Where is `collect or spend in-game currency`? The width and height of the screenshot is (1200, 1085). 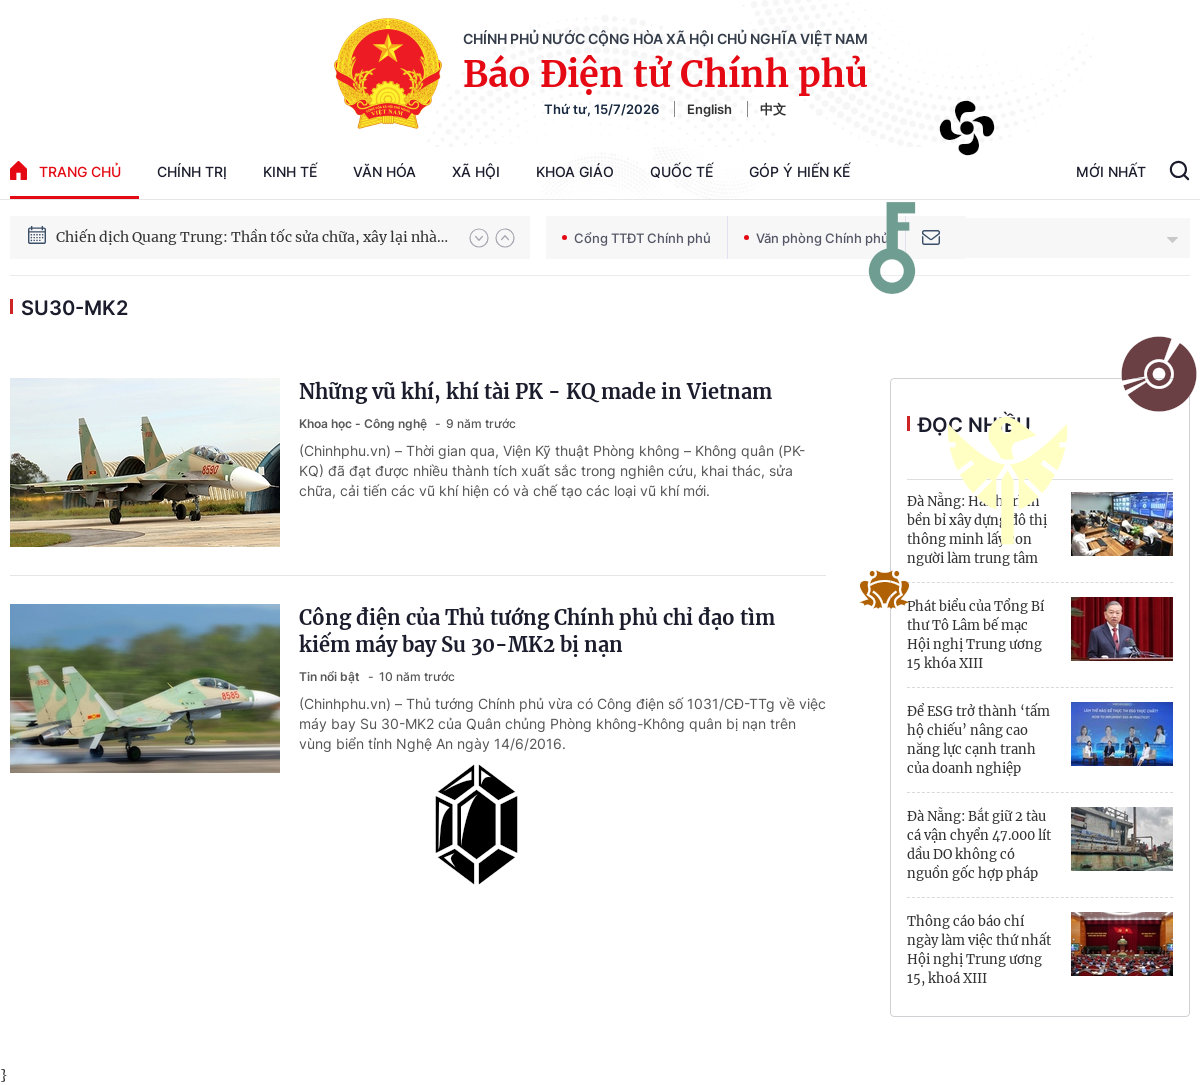
collect or spend in-game currency is located at coordinates (476, 824).